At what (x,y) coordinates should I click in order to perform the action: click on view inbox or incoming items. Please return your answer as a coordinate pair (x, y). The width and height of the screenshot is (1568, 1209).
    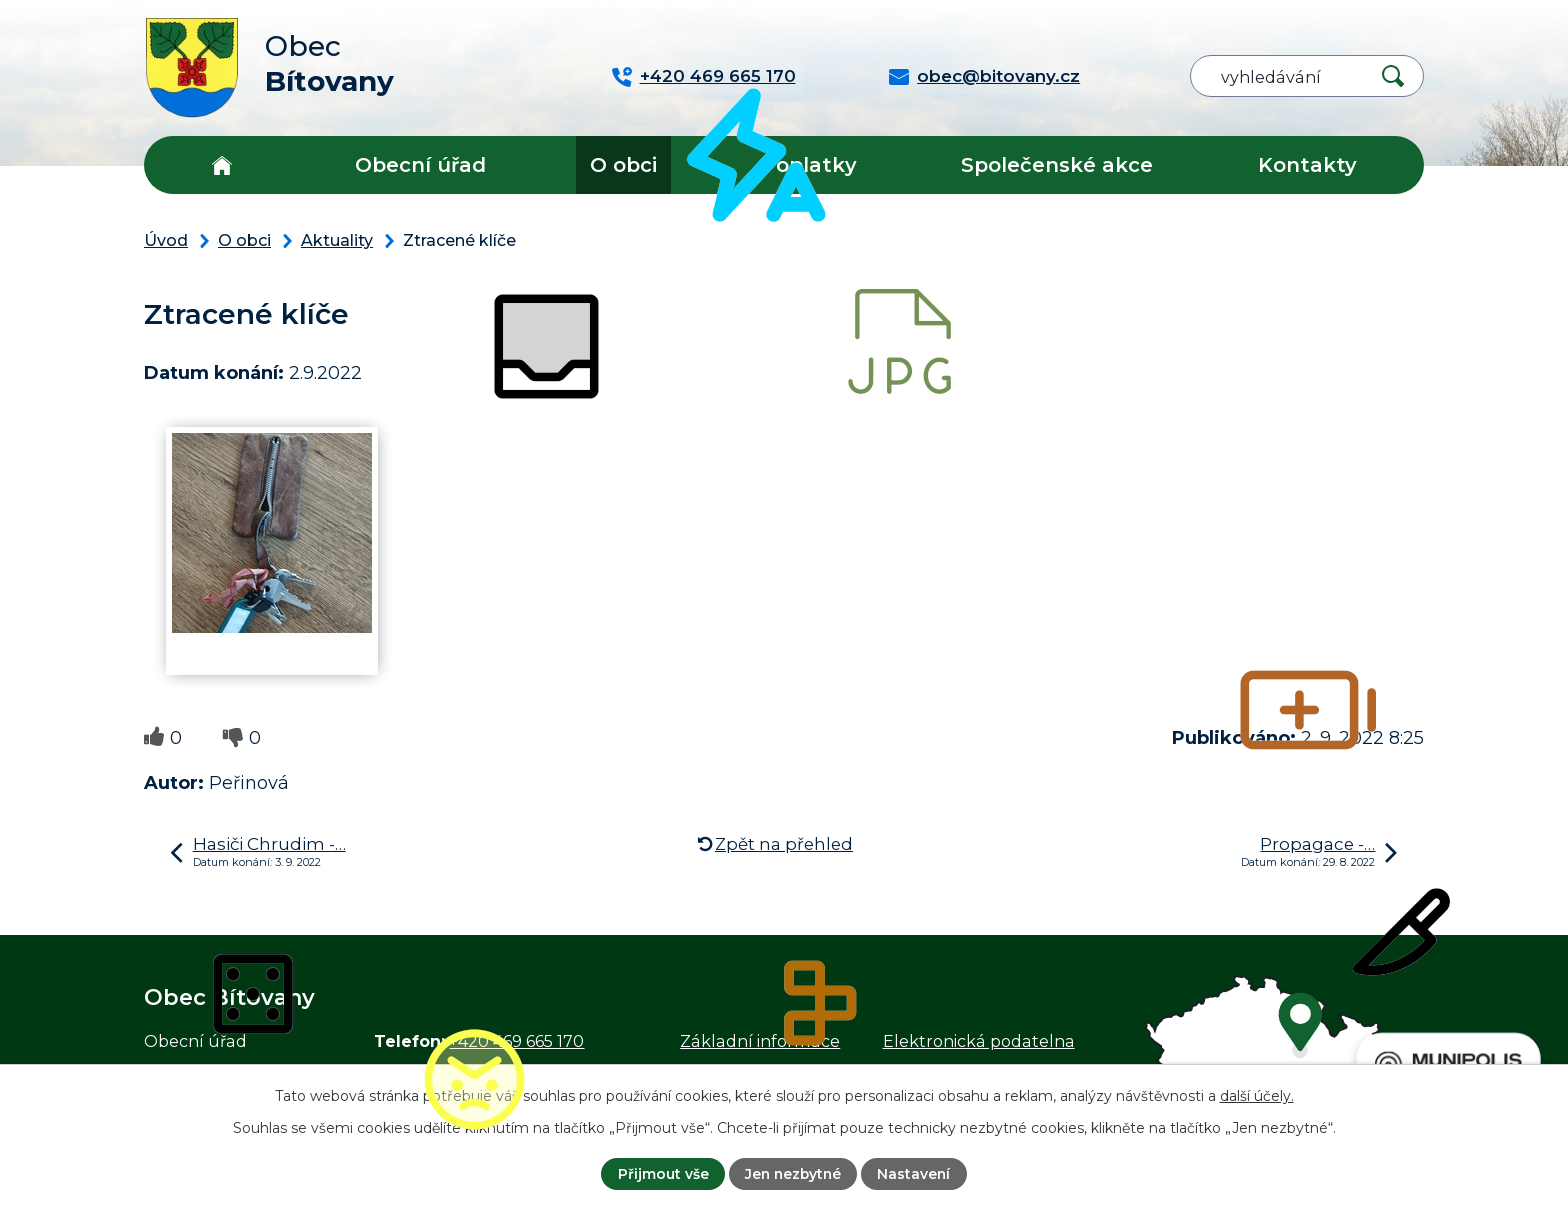
    Looking at the image, I should click on (546, 346).